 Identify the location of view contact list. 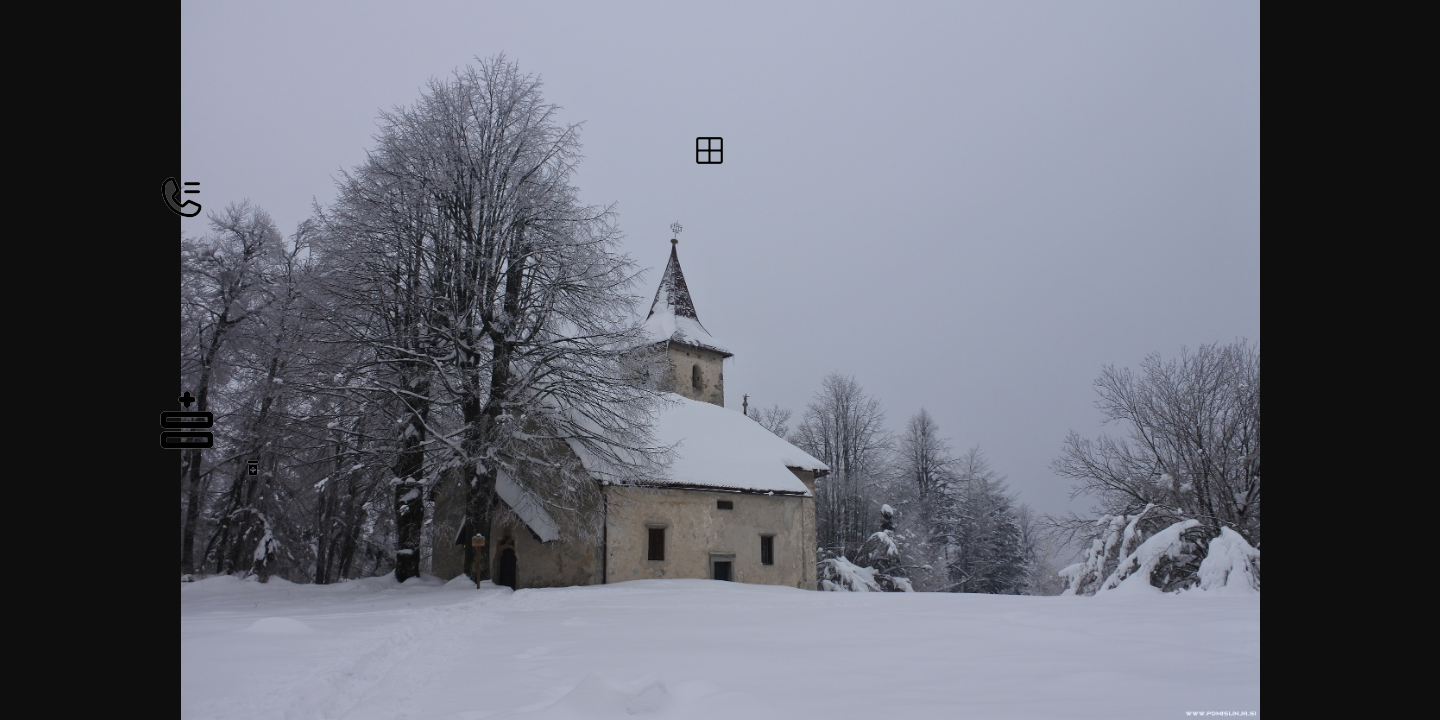
(182, 196).